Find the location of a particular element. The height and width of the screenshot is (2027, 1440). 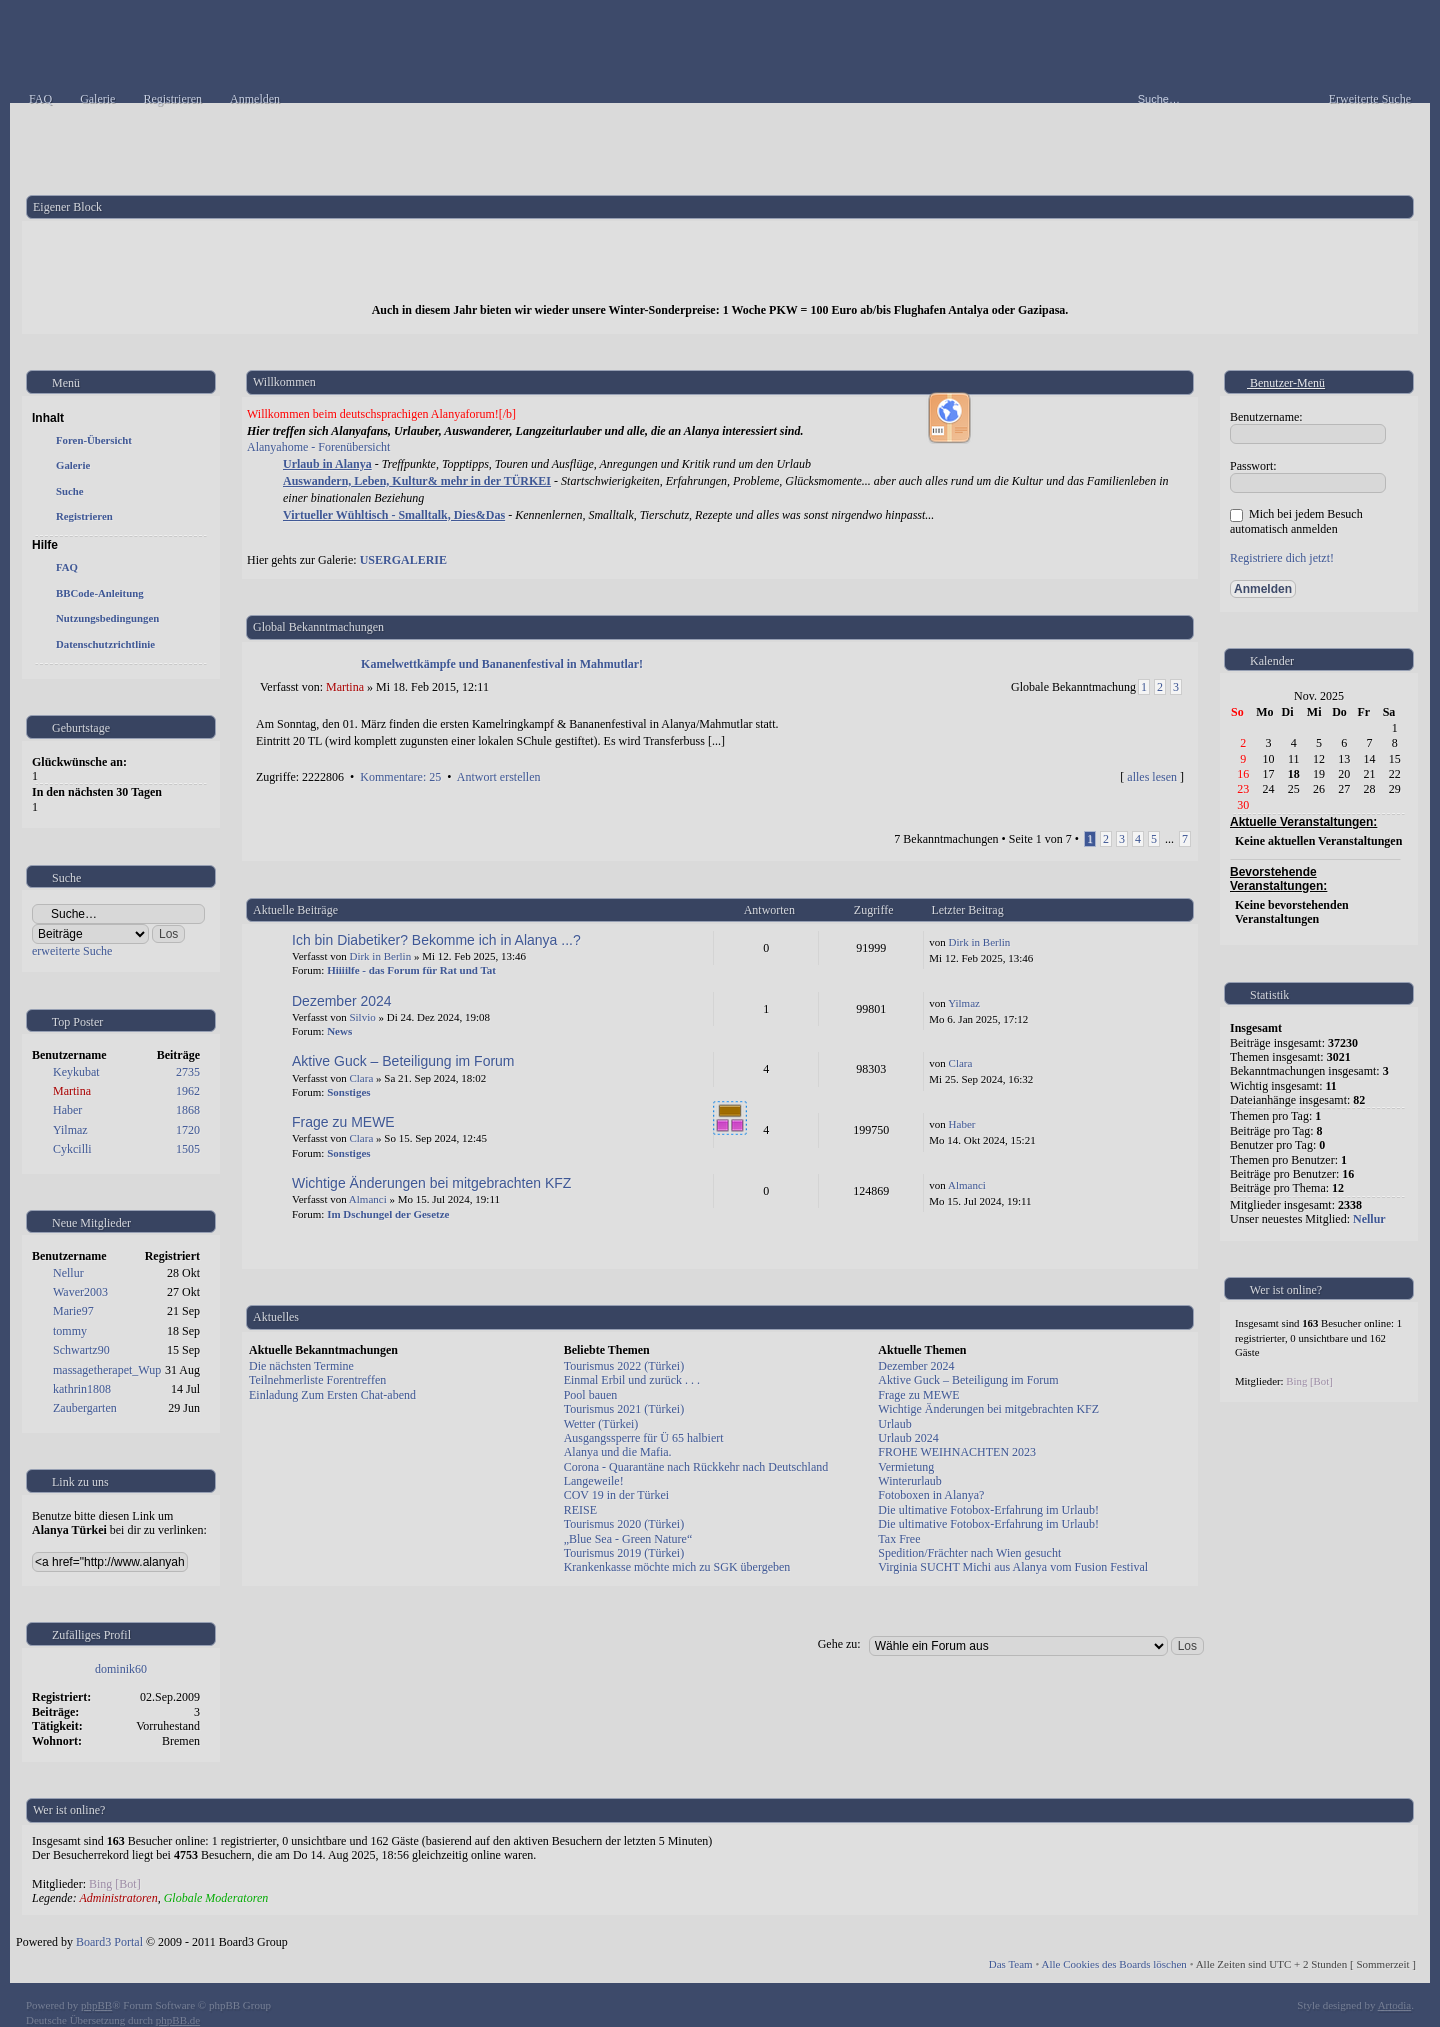

updating package cache from remote repositories is located at coordinates (949, 417).